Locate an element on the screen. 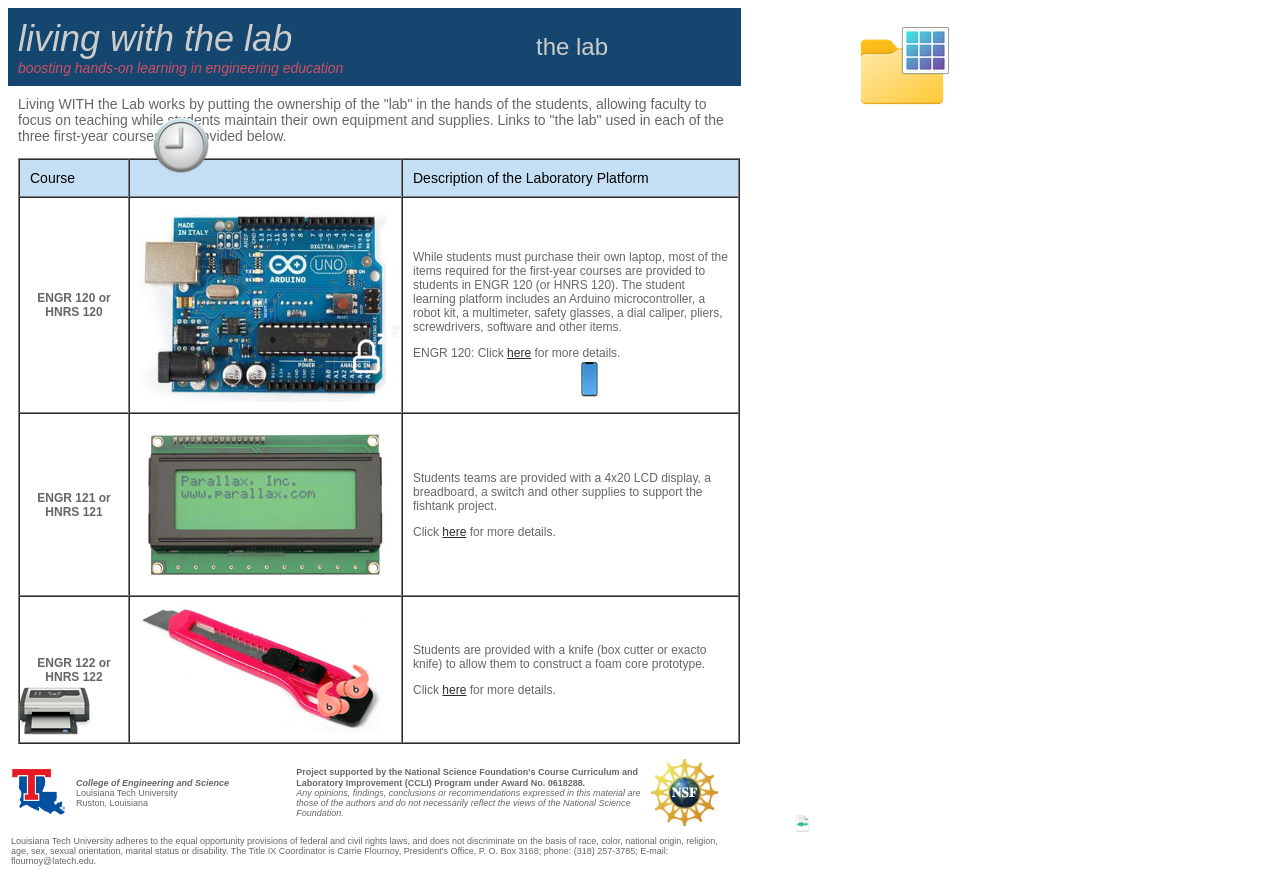 The image size is (1280, 880). iPhone 12 device icon is located at coordinates (589, 379).